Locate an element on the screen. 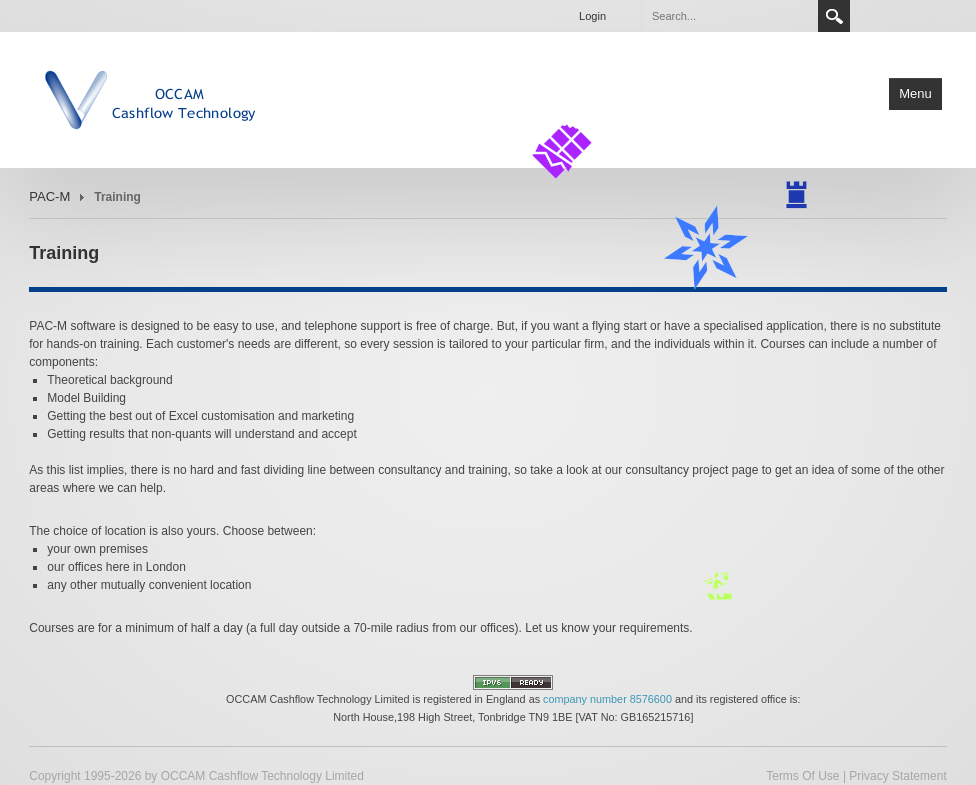  the fool tarot card icon is located at coordinates (717, 585).